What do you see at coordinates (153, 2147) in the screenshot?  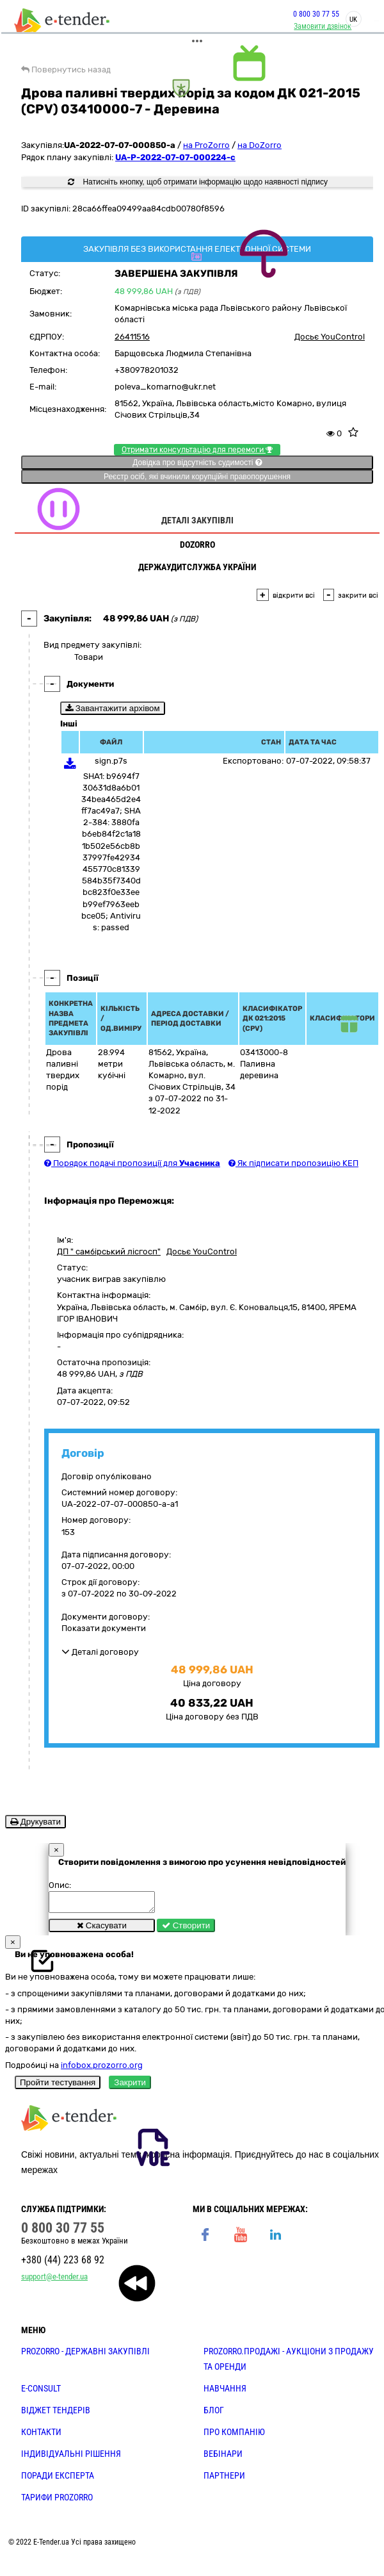 I see `vue.js file type indicator` at bounding box center [153, 2147].